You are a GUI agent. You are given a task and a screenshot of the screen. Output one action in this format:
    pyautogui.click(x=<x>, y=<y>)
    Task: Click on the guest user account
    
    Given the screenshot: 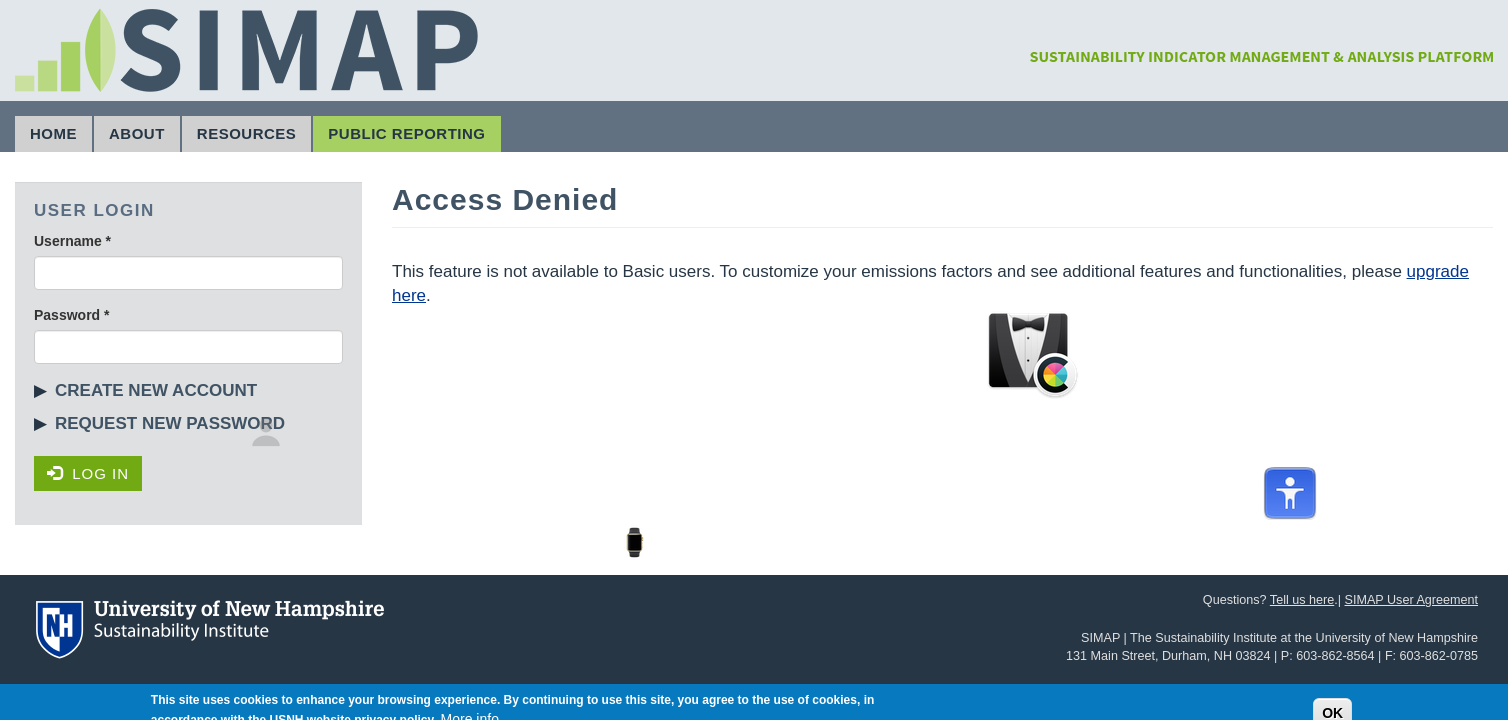 What is the action you would take?
    pyautogui.click(x=266, y=432)
    